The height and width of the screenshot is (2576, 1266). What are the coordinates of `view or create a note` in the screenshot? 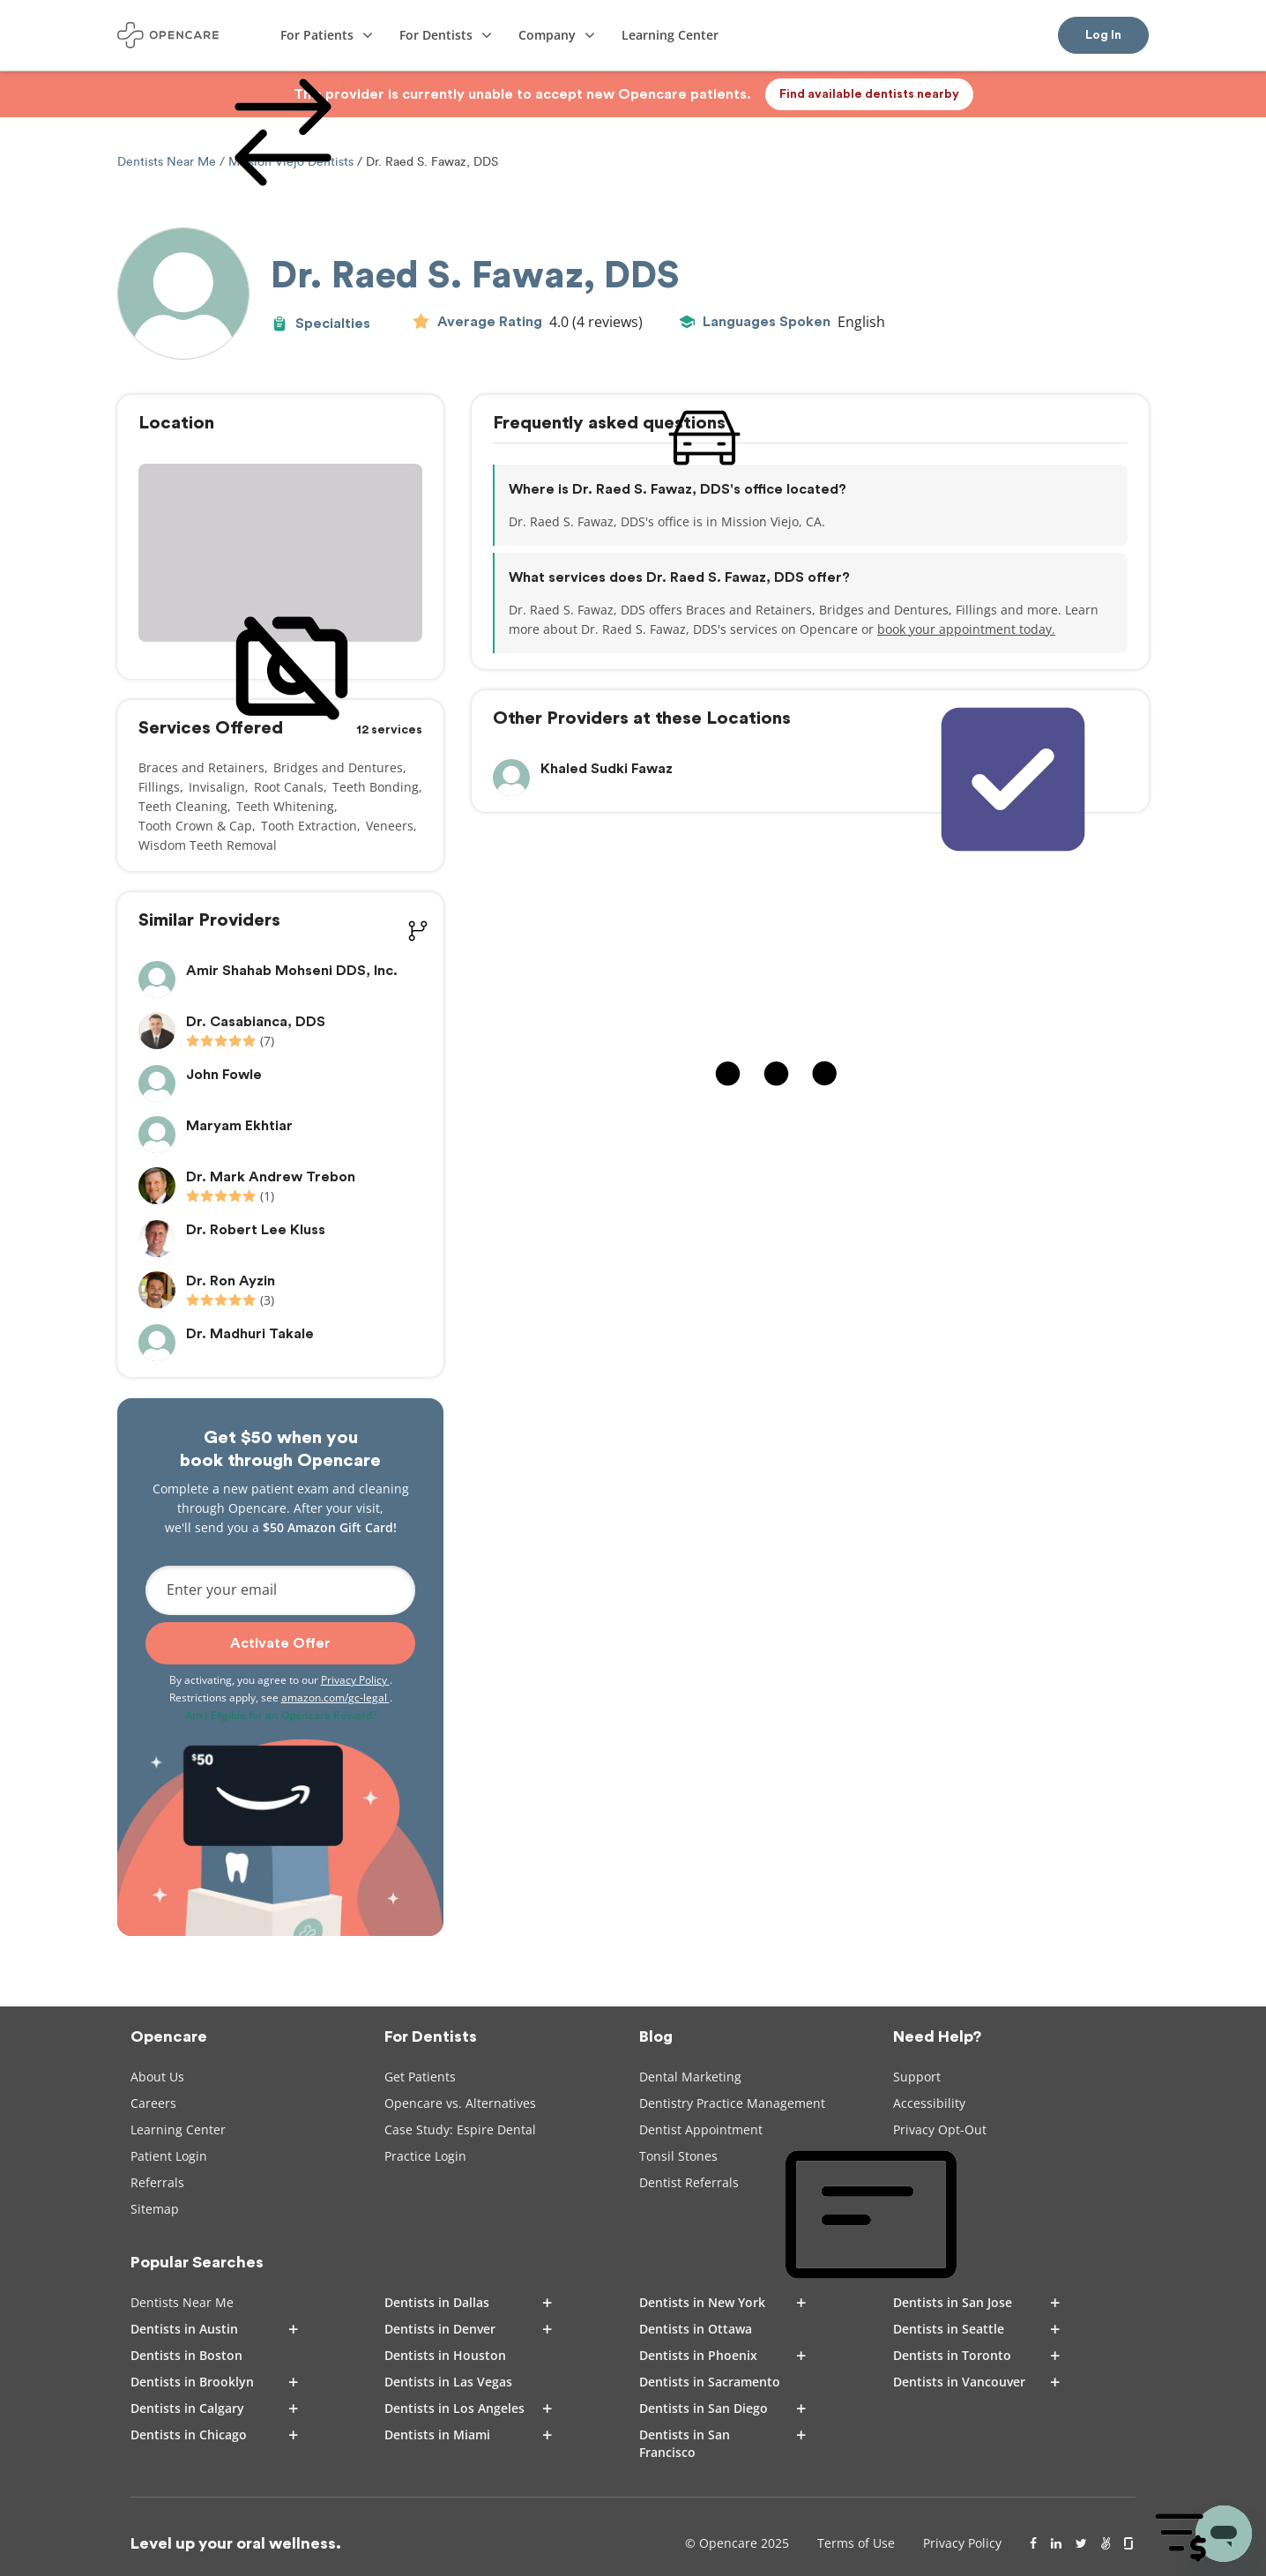 It's located at (871, 2215).